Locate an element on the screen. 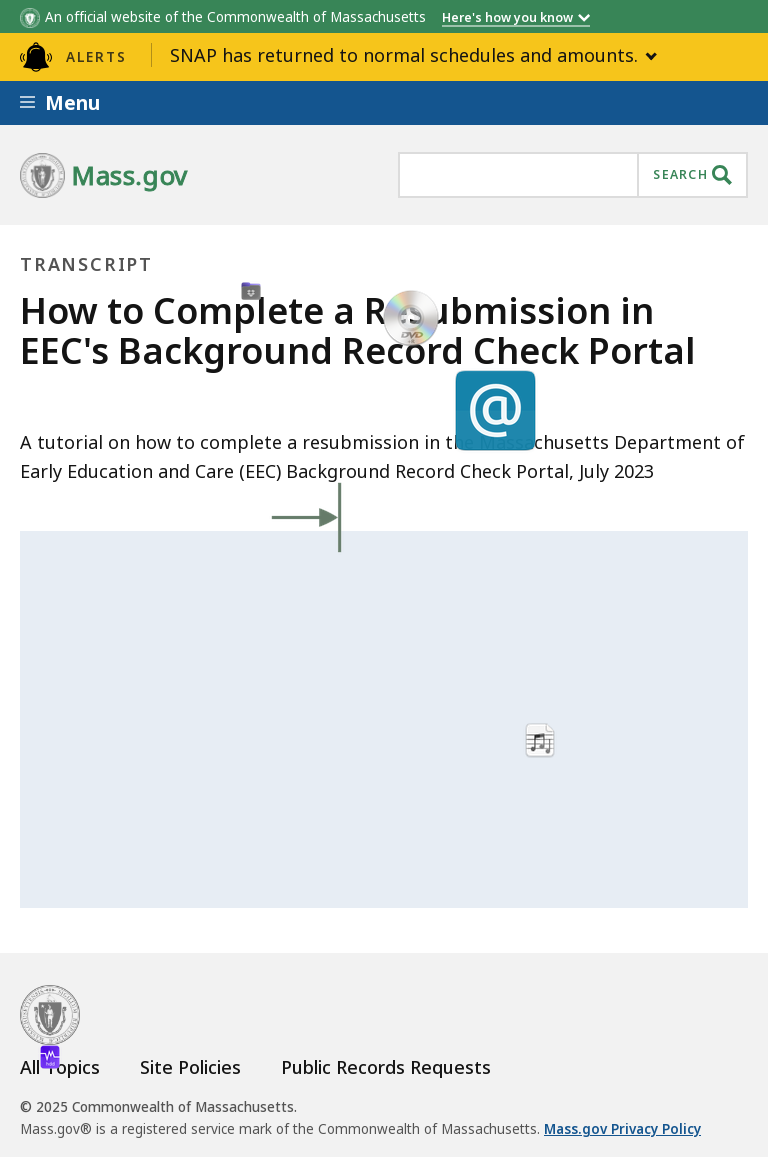 This screenshot has height=1157, width=768. open your dropbox synced folder is located at coordinates (251, 291).